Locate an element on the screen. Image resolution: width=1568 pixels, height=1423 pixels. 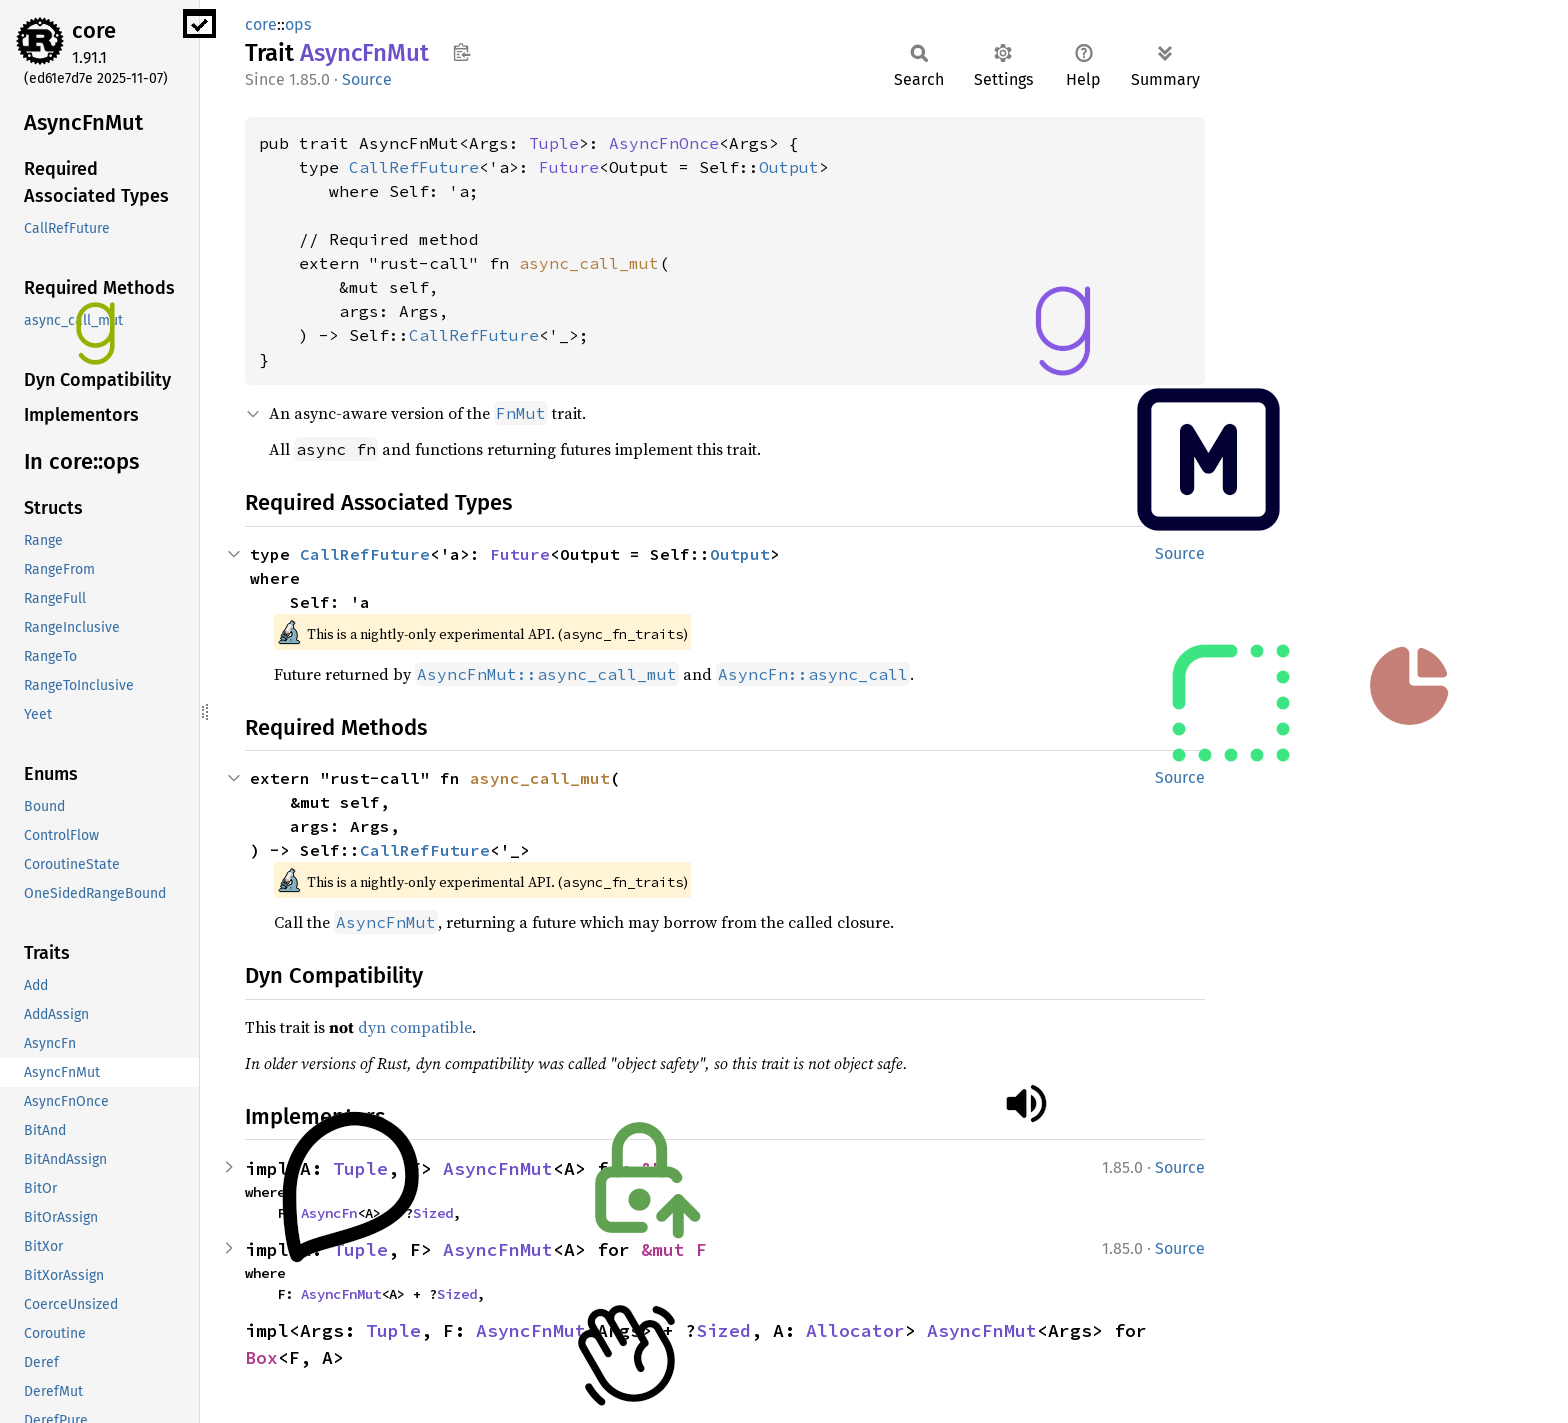
select medium size option is located at coordinates (1208, 459).